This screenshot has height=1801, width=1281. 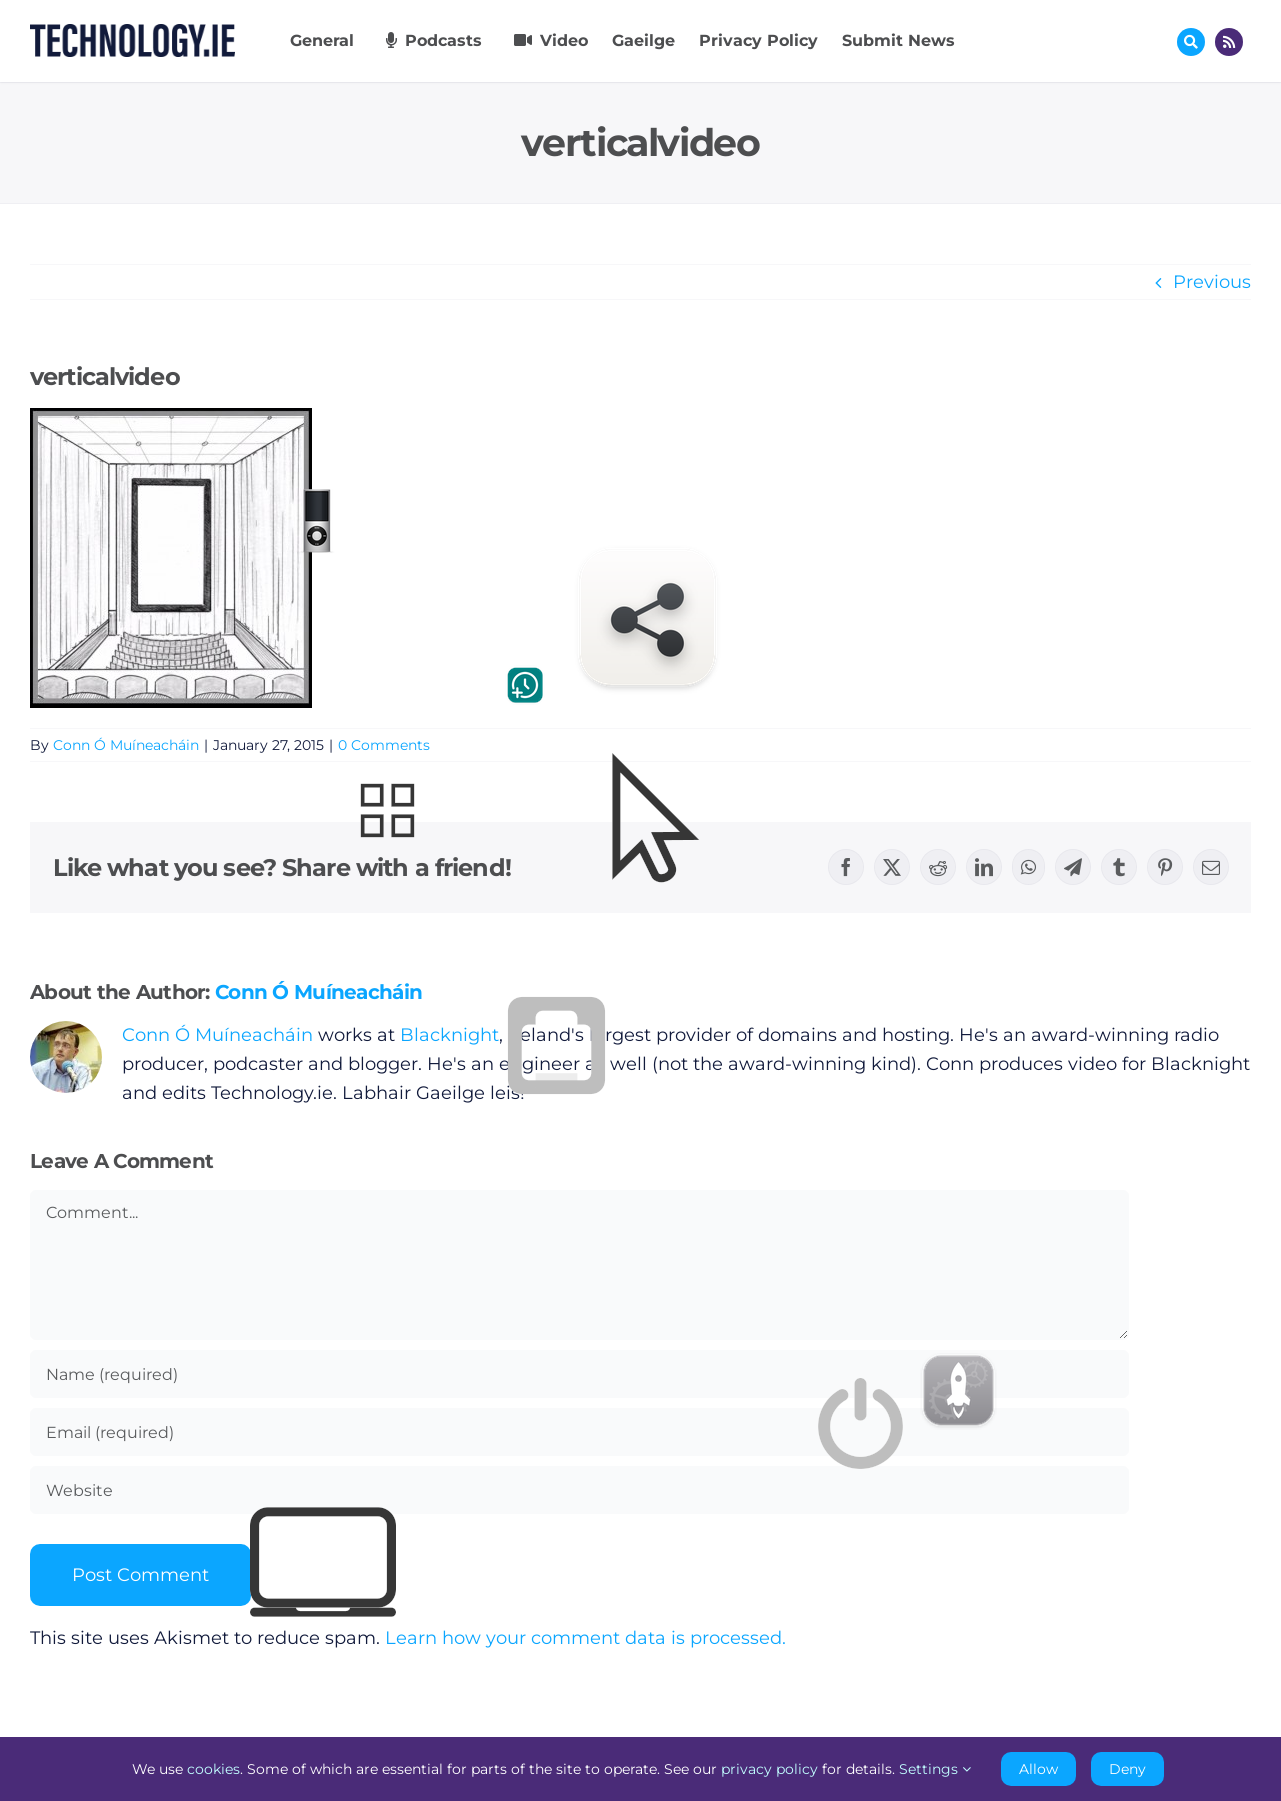 What do you see at coordinates (387, 810) in the screenshot?
I see `access msn account settings` at bounding box center [387, 810].